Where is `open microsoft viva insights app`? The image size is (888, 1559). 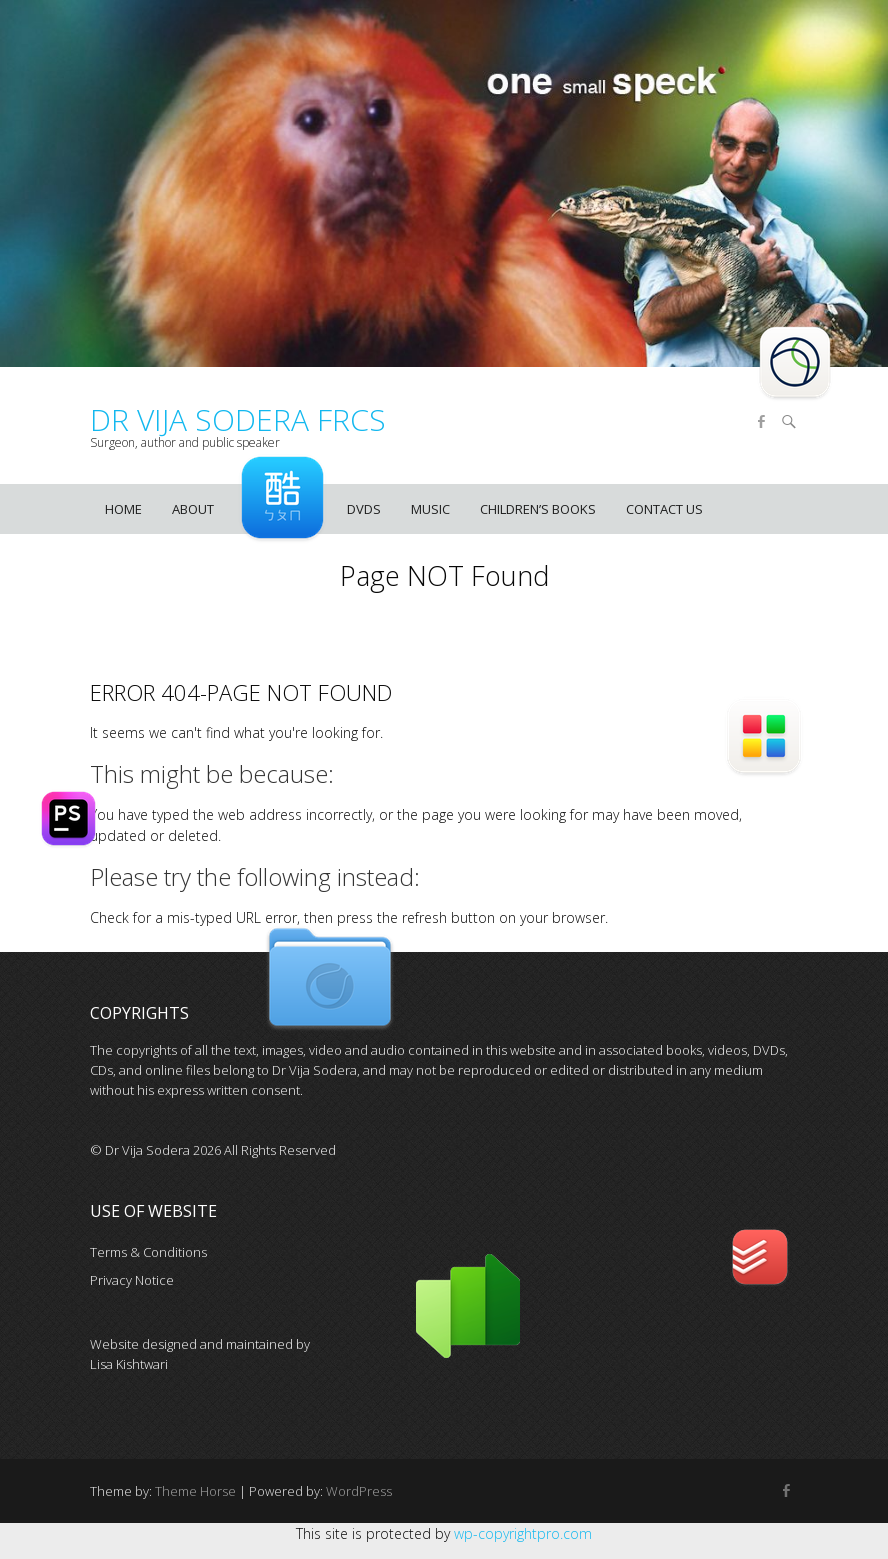 open microsoft viva insights app is located at coordinates (468, 1306).